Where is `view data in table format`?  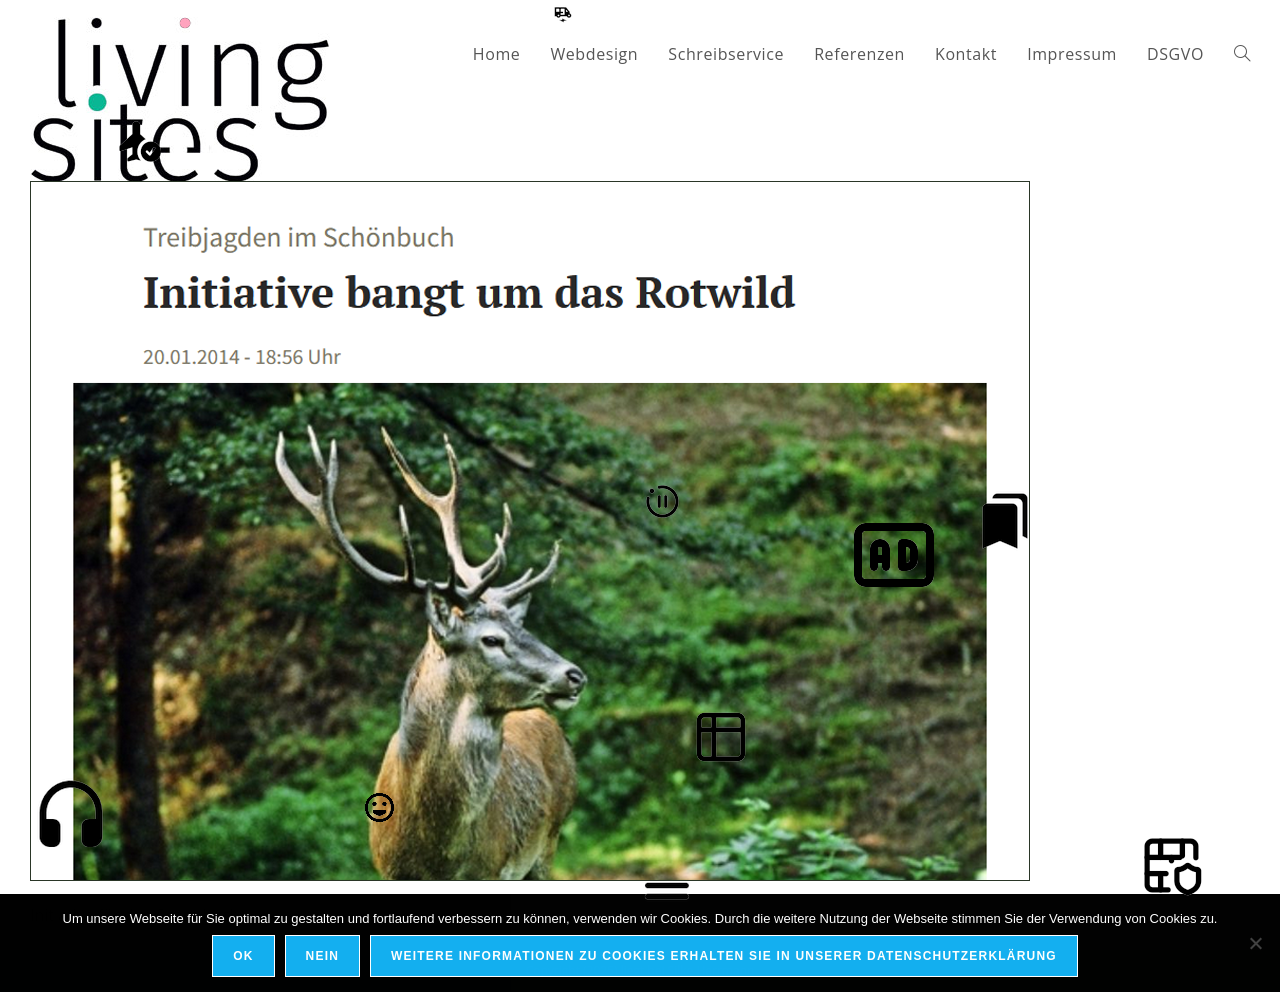 view data in table format is located at coordinates (721, 737).